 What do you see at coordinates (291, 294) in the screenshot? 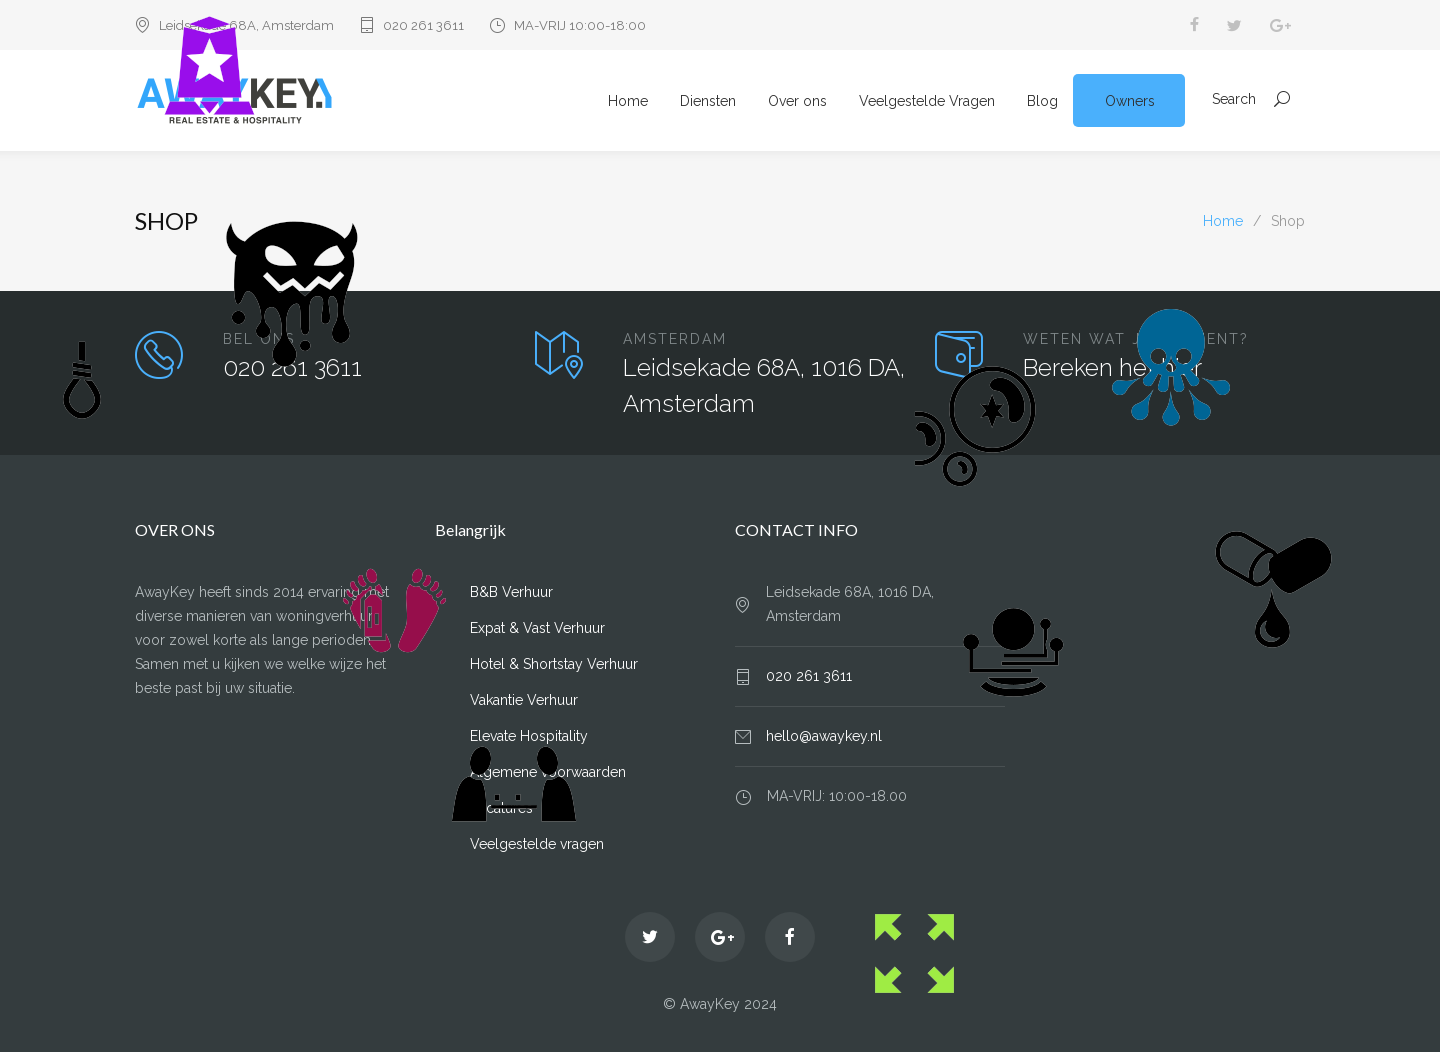
I see `a demon or monster enemy character type` at bounding box center [291, 294].